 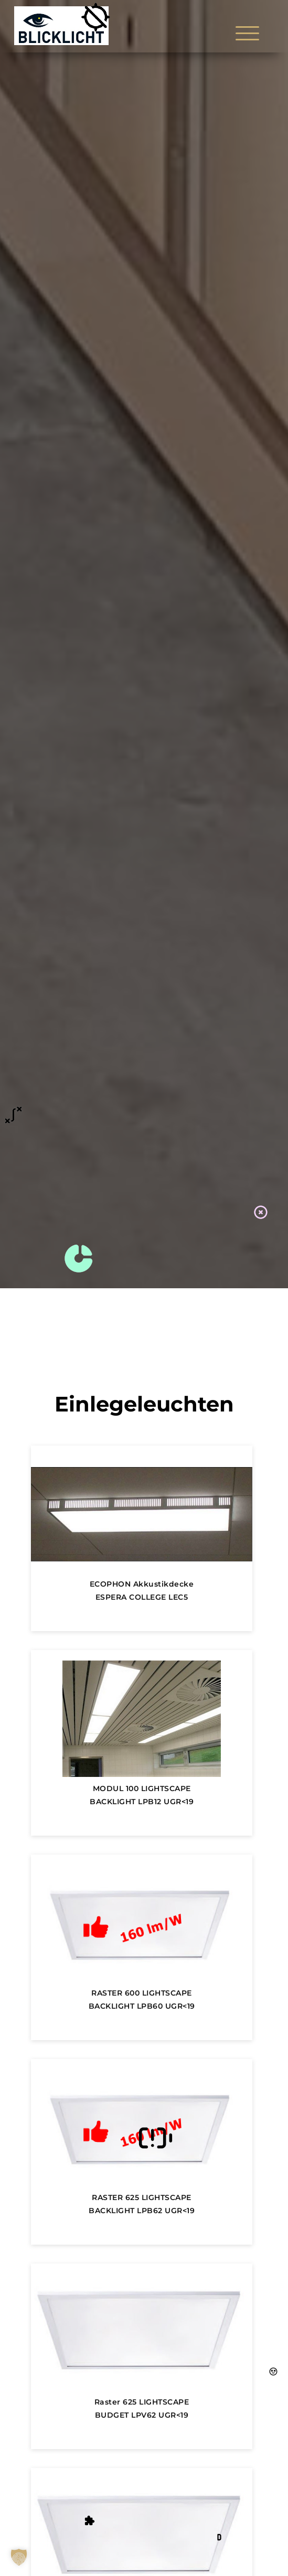 What do you see at coordinates (219, 2537) in the screenshot?
I see `indicates a "D" grade or rating` at bounding box center [219, 2537].